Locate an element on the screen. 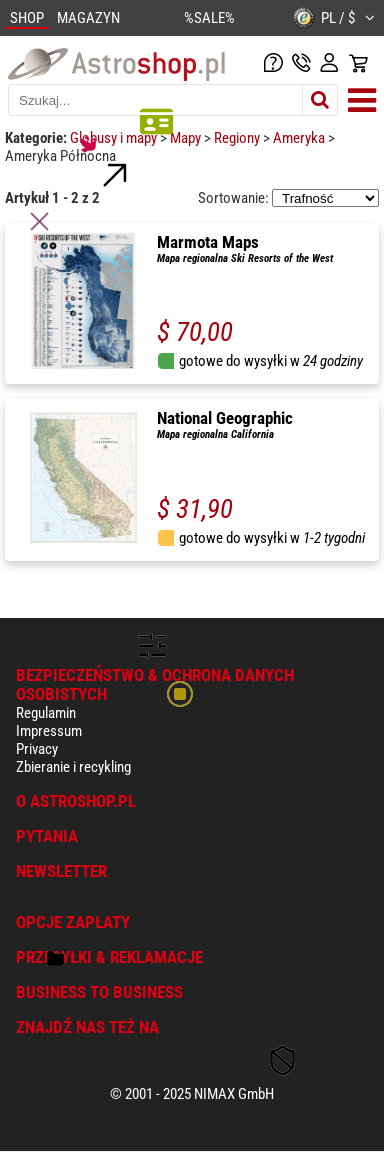 This screenshot has width=384, height=1152. open folder or directory is located at coordinates (55, 958).